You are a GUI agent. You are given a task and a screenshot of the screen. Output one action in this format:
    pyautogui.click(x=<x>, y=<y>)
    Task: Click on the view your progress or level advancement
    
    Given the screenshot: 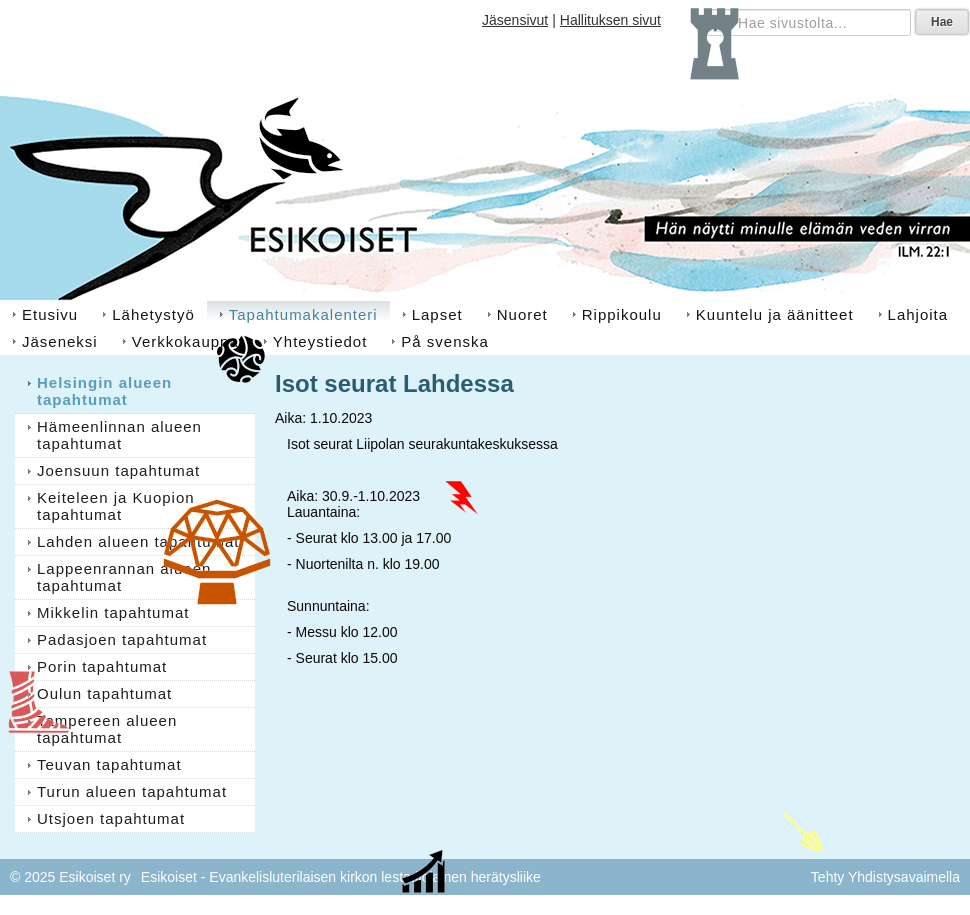 What is the action you would take?
    pyautogui.click(x=423, y=871)
    